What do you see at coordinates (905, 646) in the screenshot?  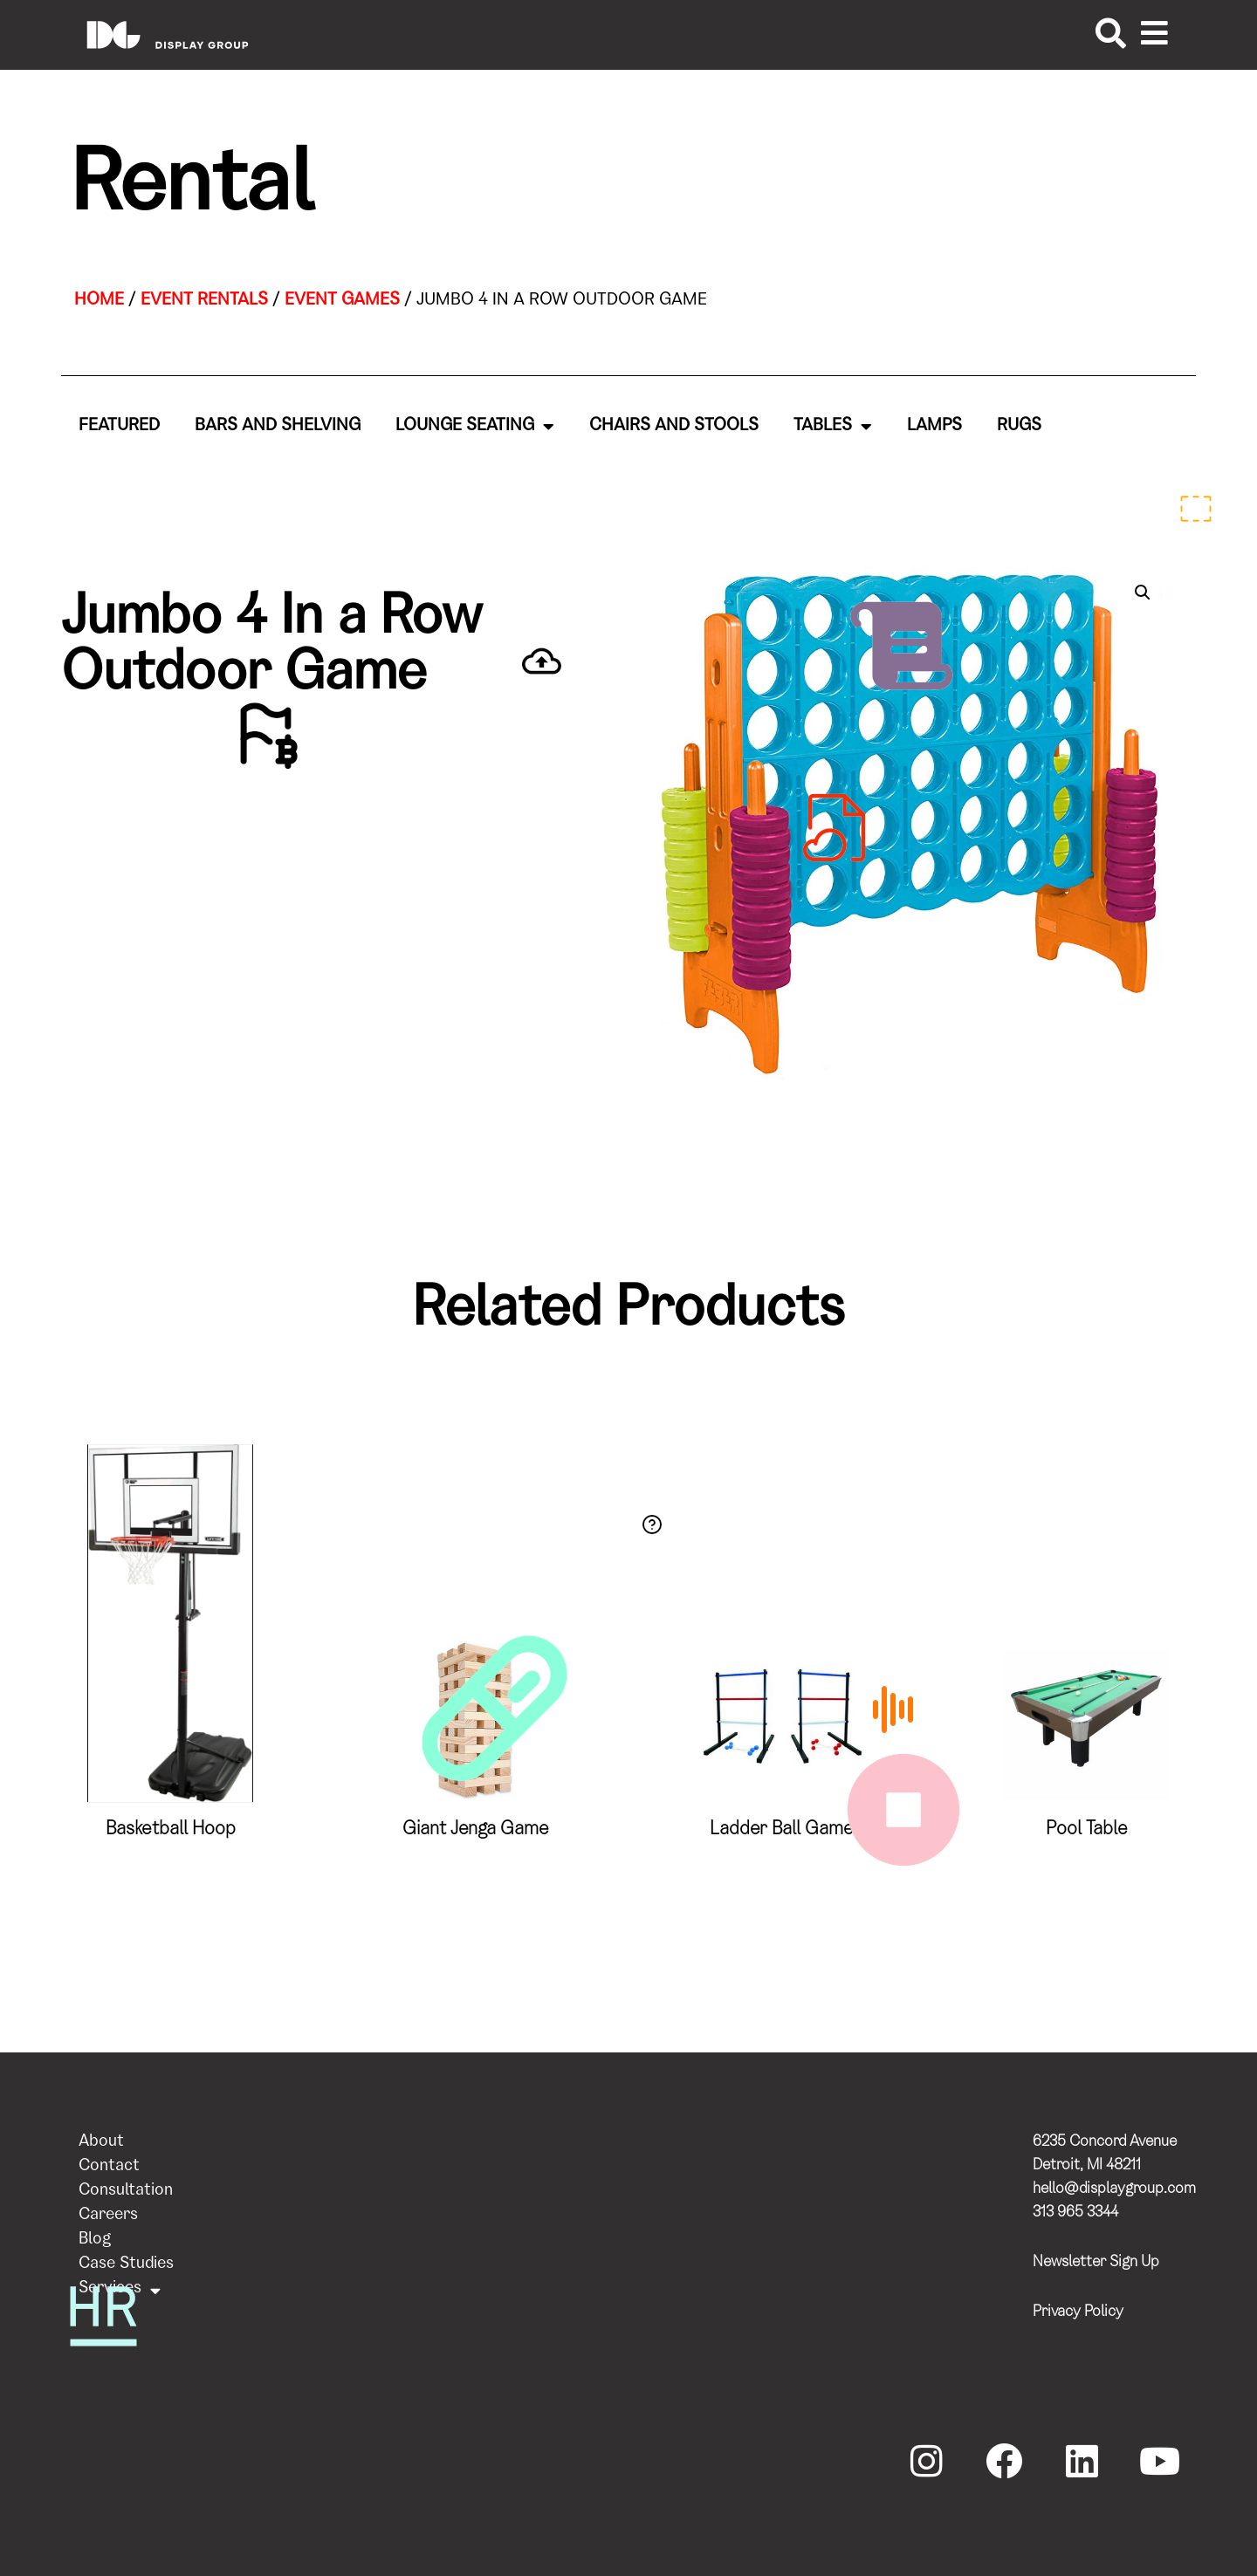 I see `view terms and conditions or legal documents` at bounding box center [905, 646].